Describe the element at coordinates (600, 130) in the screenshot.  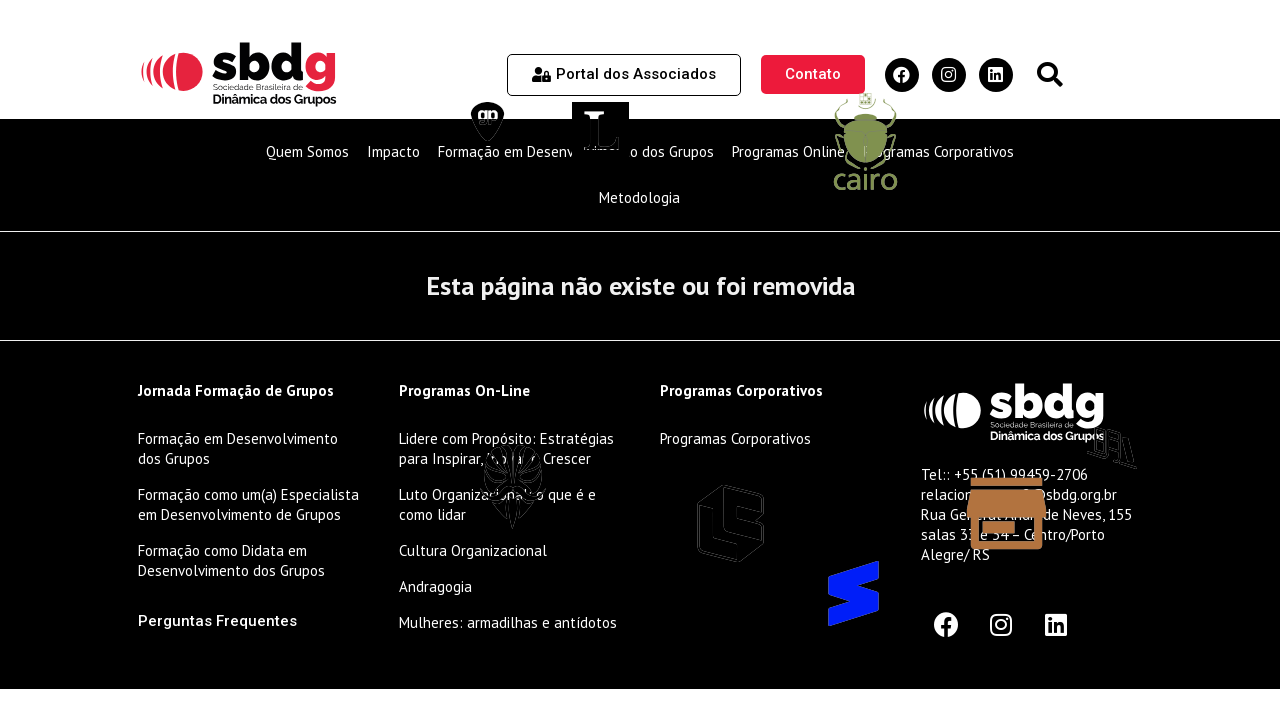
I see `visit the Lobsters link aggregation site` at that location.